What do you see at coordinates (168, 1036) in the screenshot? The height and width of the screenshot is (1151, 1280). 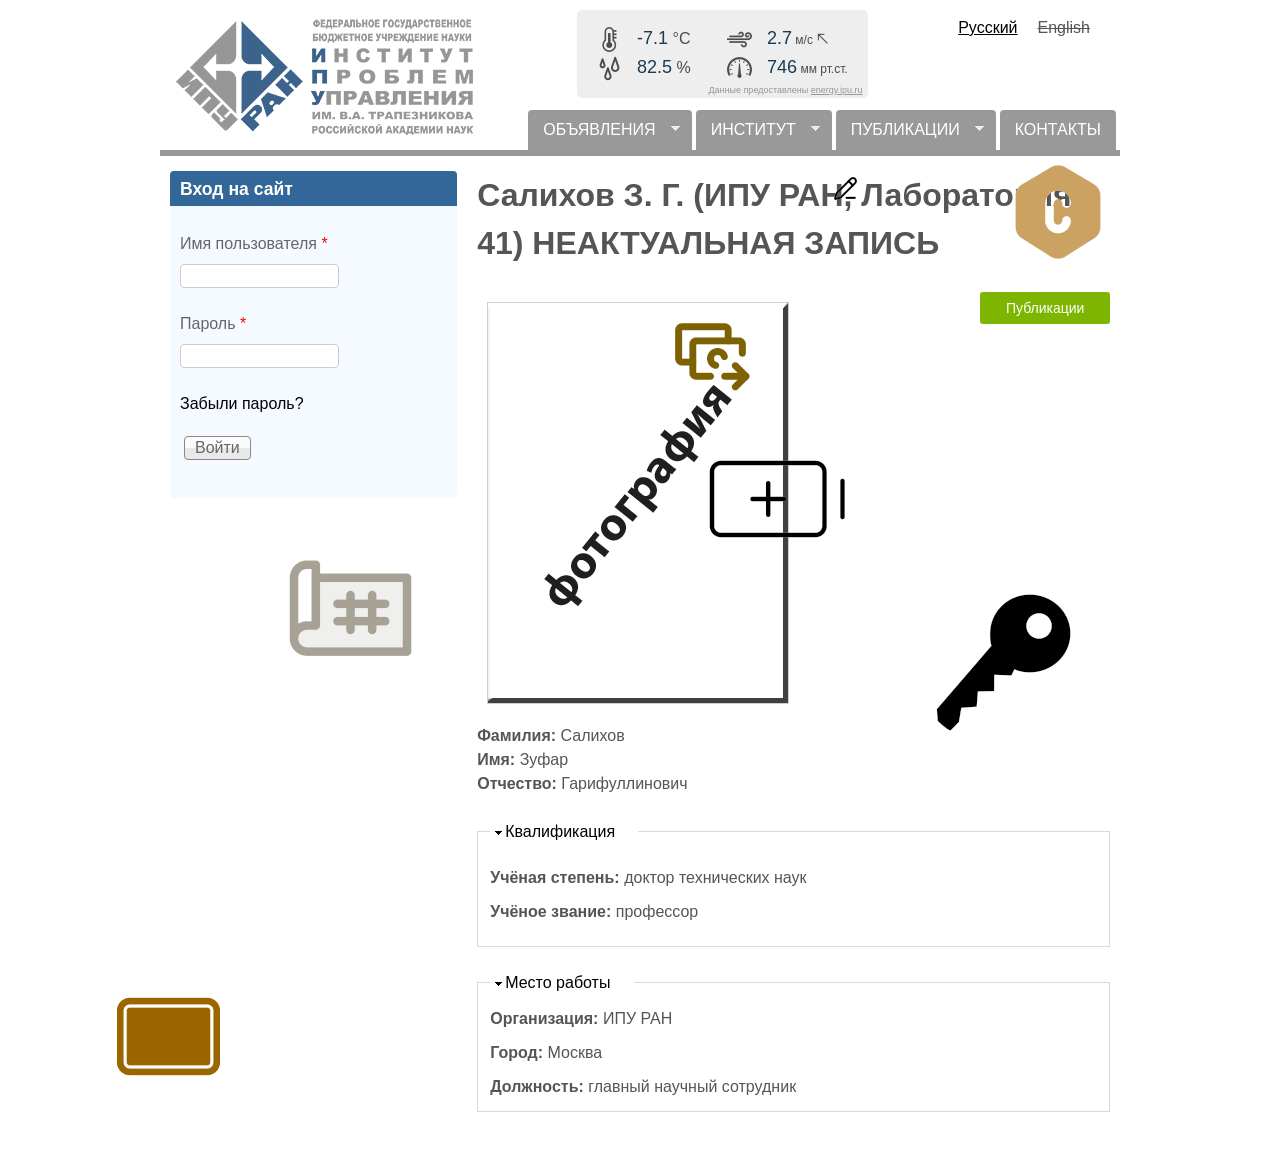 I see `switch to landscape orientation` at bounding box center [168, 1036].